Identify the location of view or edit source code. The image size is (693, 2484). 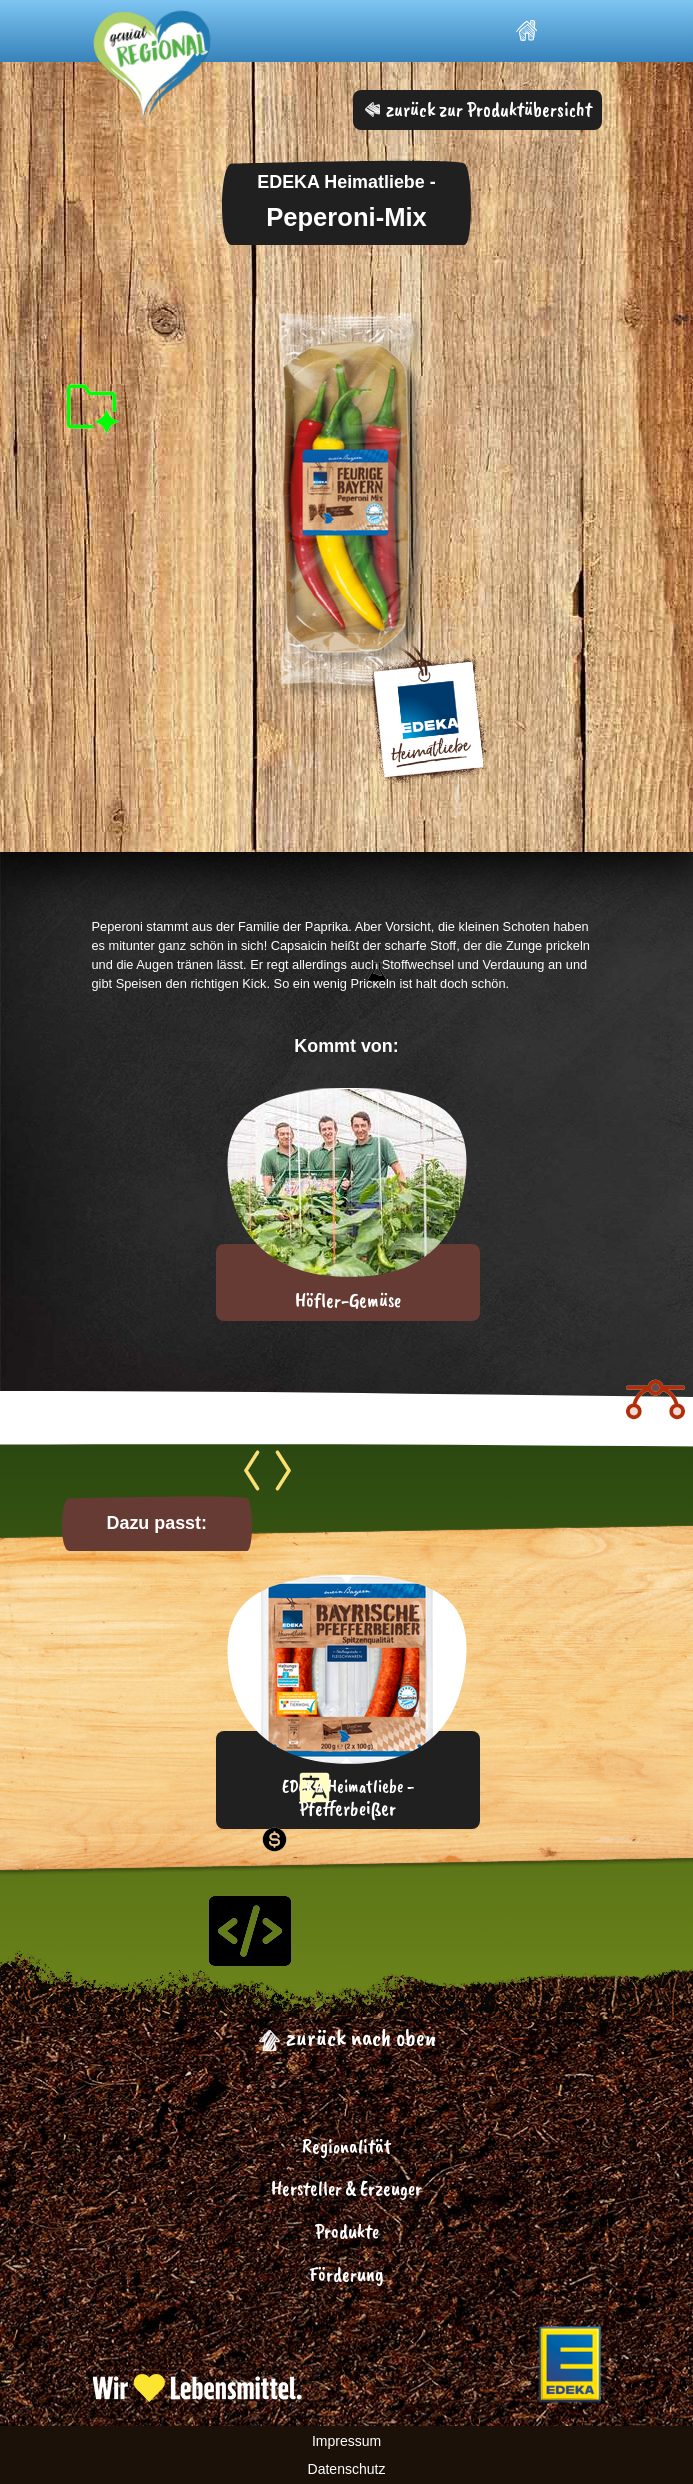
(267, 1470).